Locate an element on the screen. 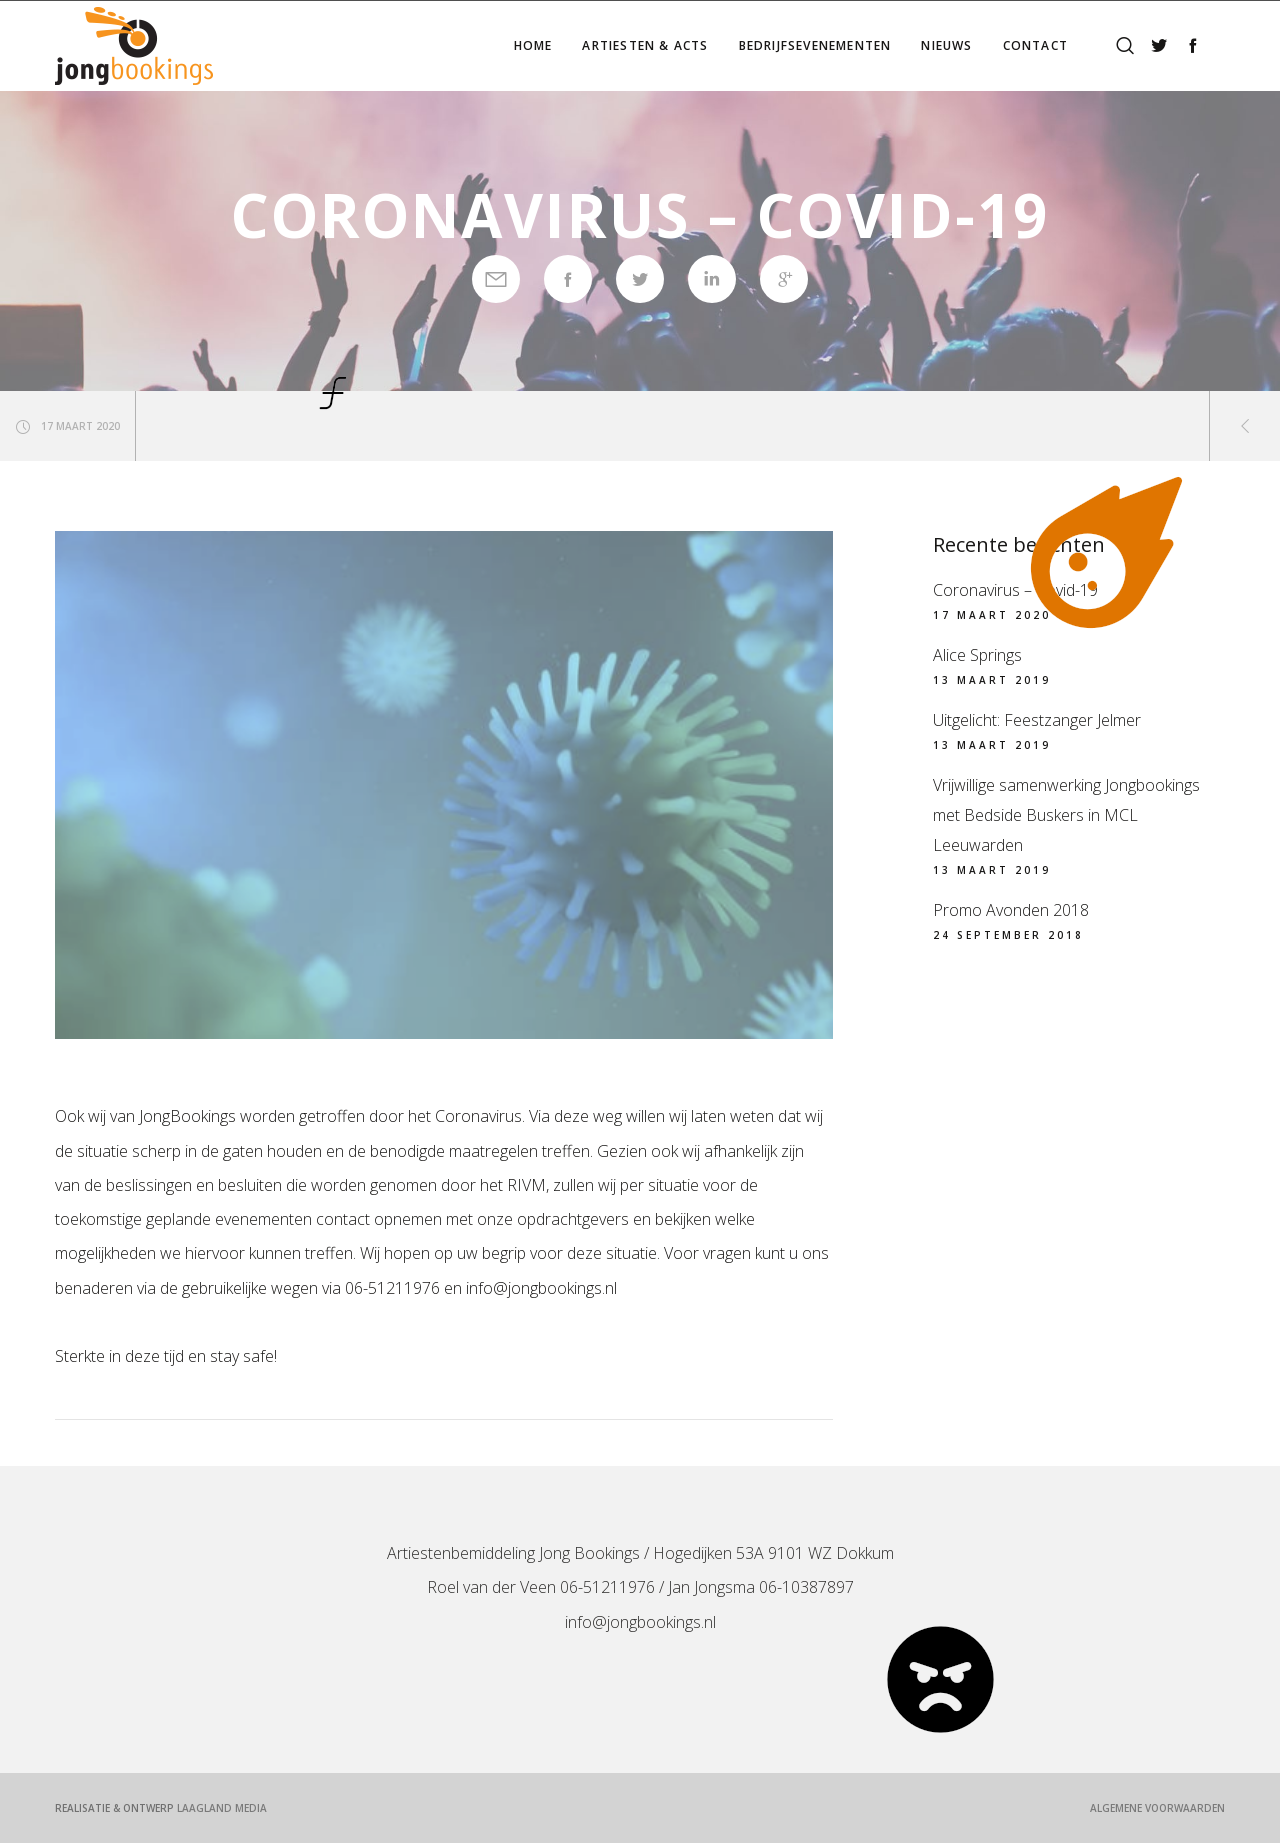  react to a post with anger is located at coordinates (940, 1679).